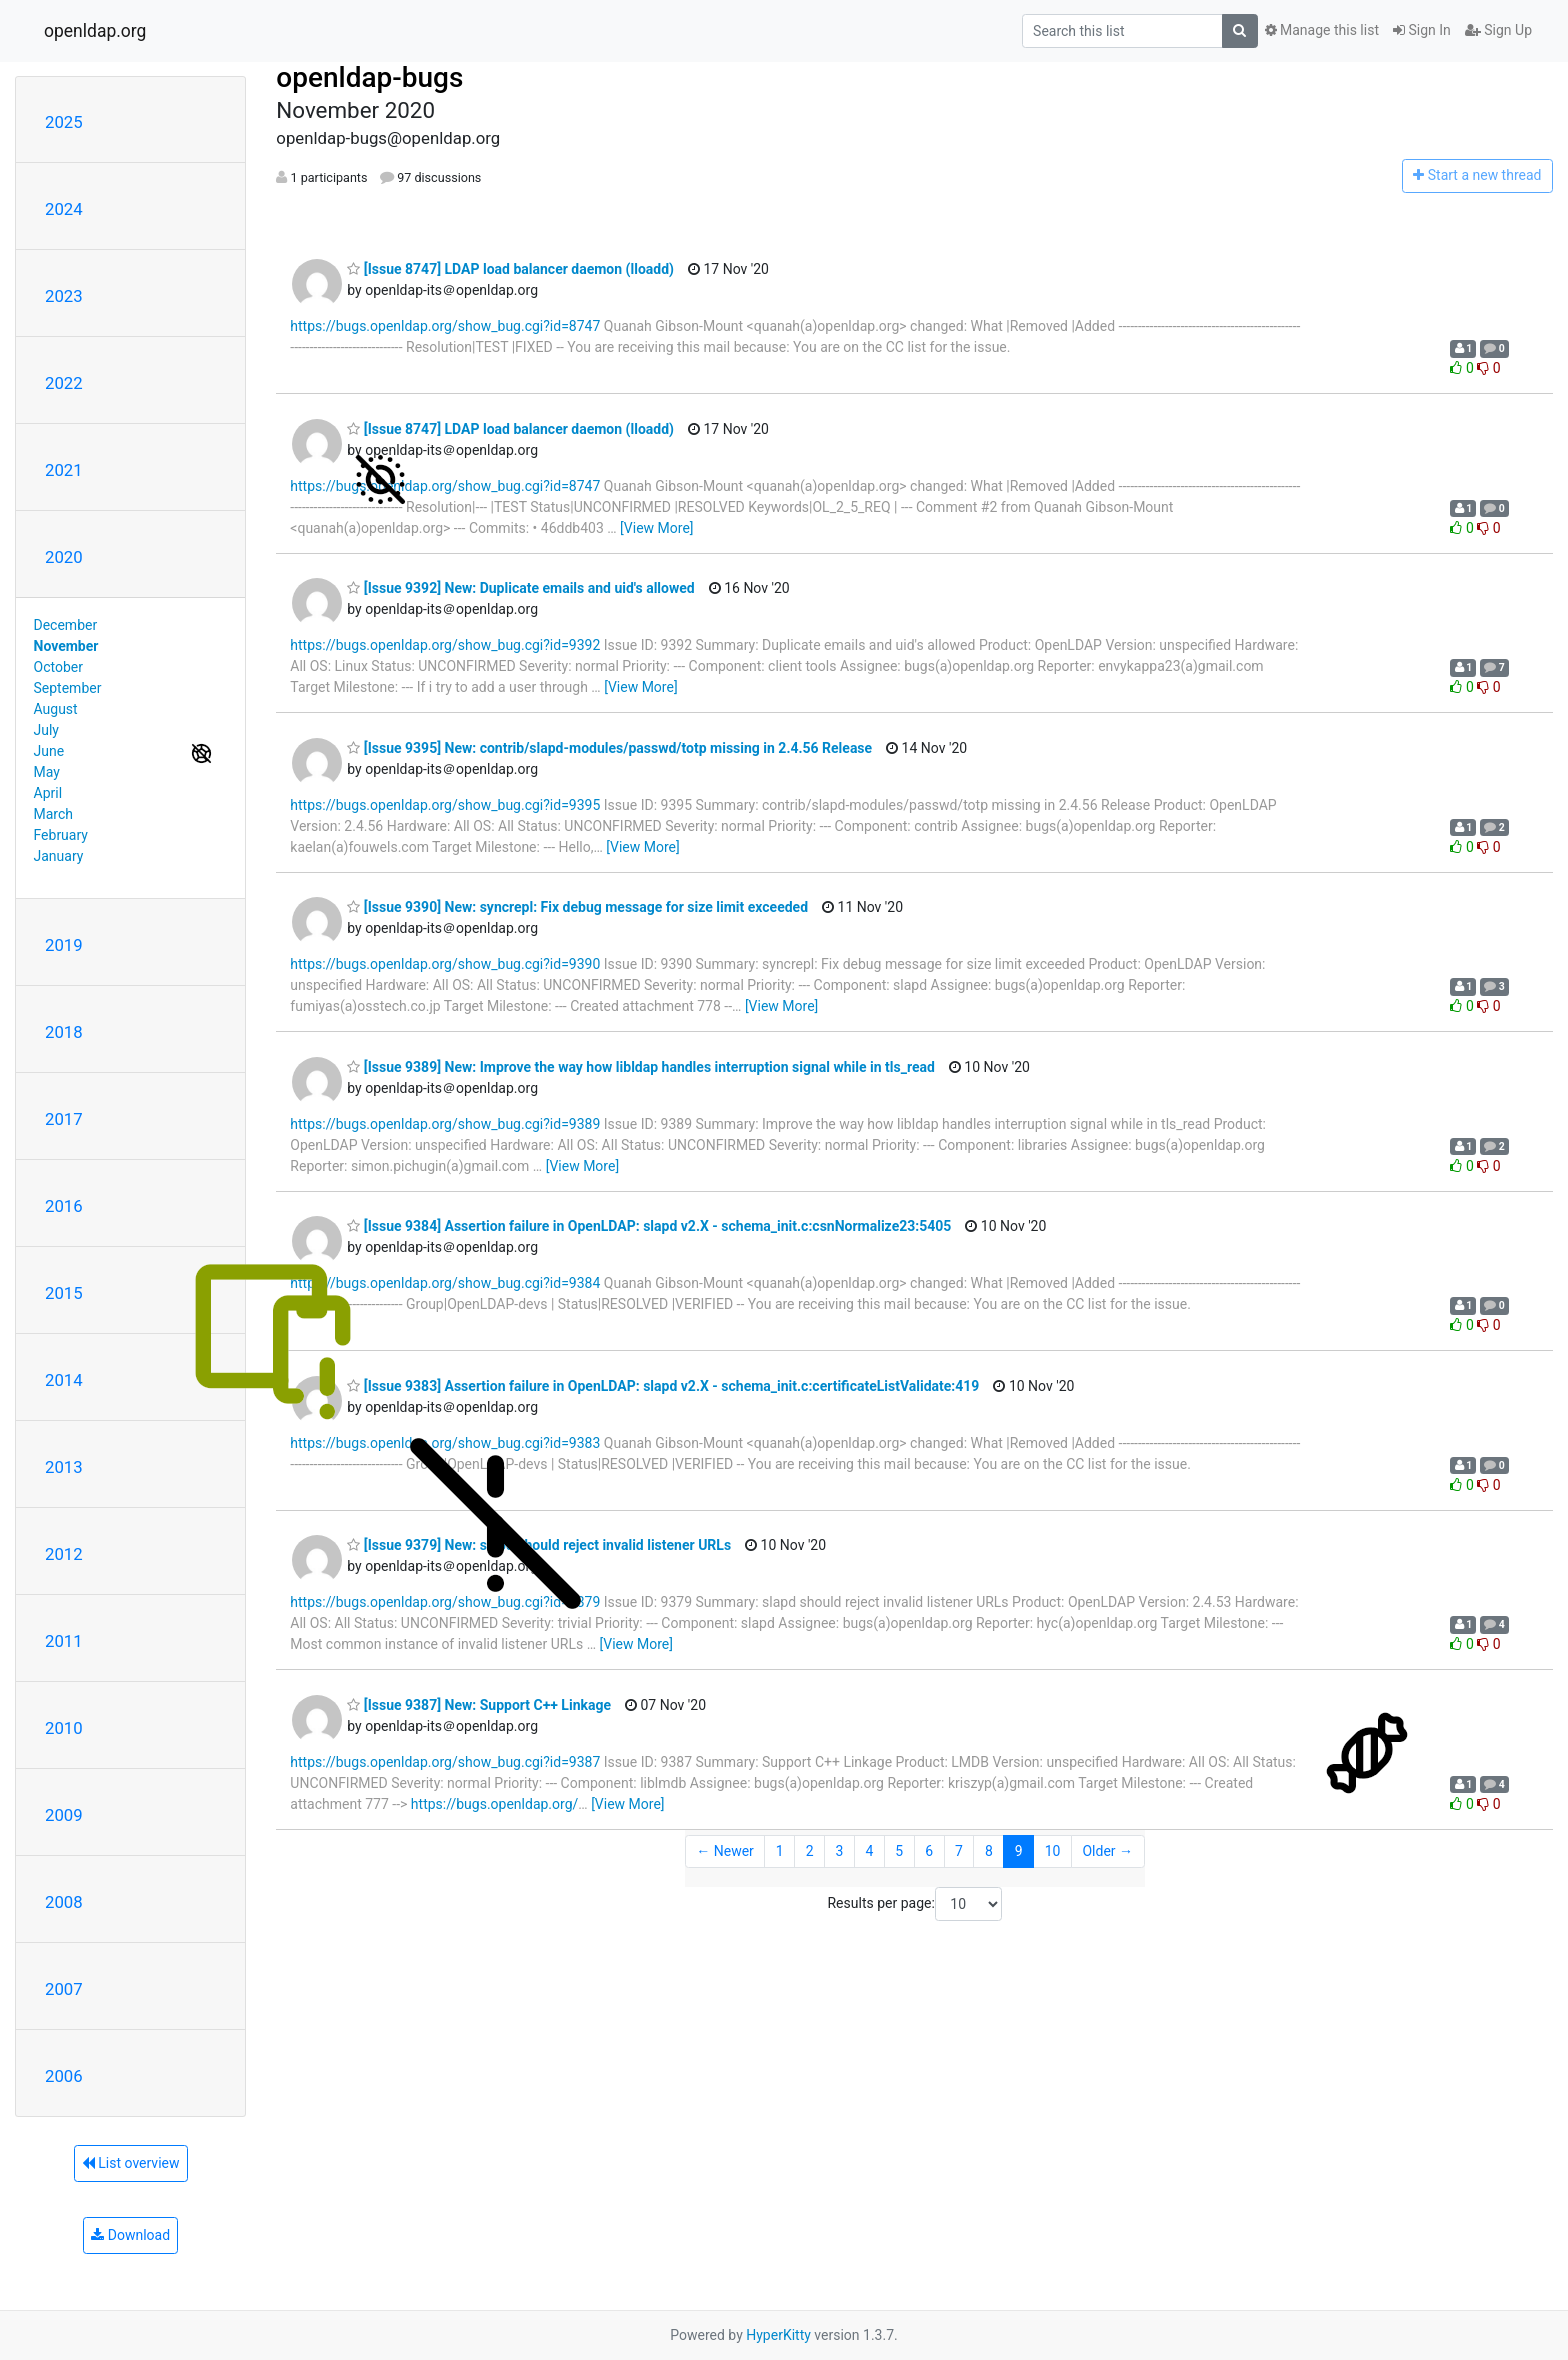 The width and height of the screenshot is (1568, 2360). I want to click on access candy crush or similar game, so click(1367, 1753).